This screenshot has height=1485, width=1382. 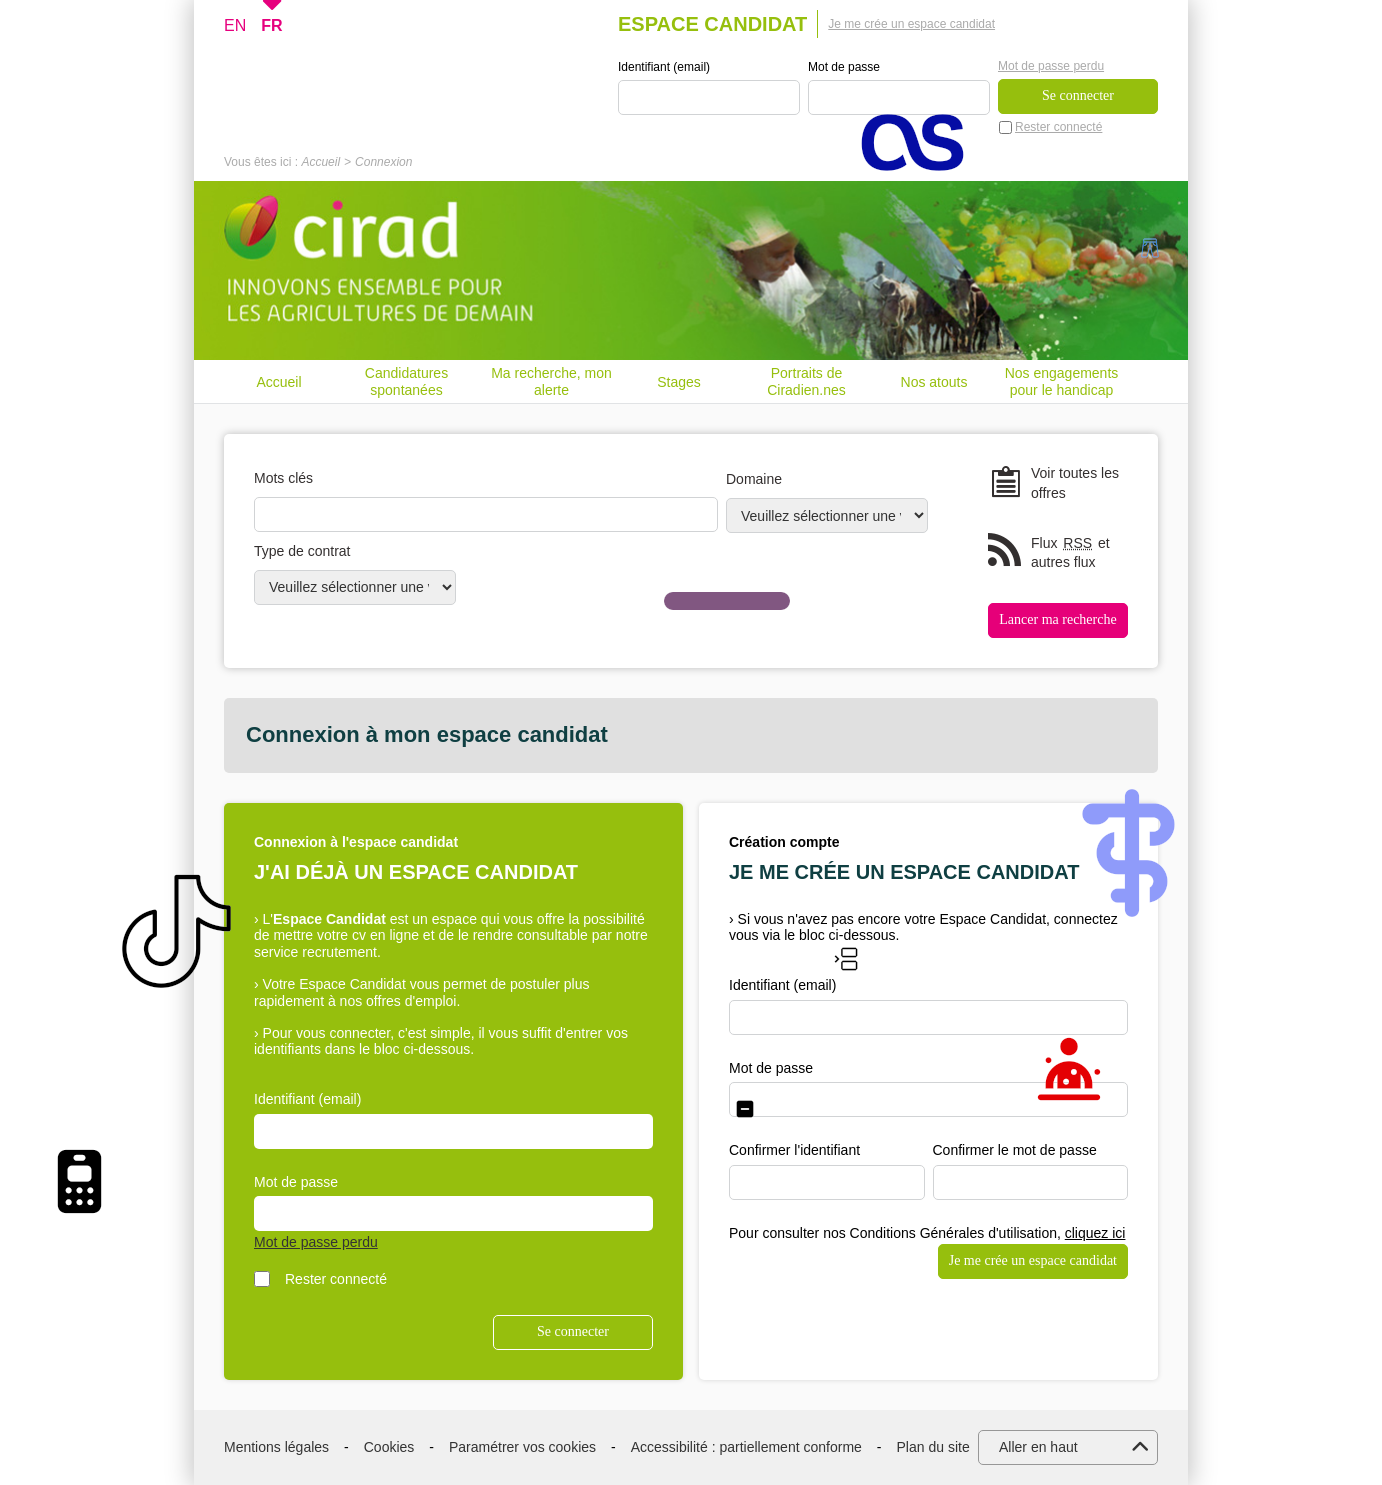 I want to click on insert a new item between existing elements, so click(x=846, y=959).